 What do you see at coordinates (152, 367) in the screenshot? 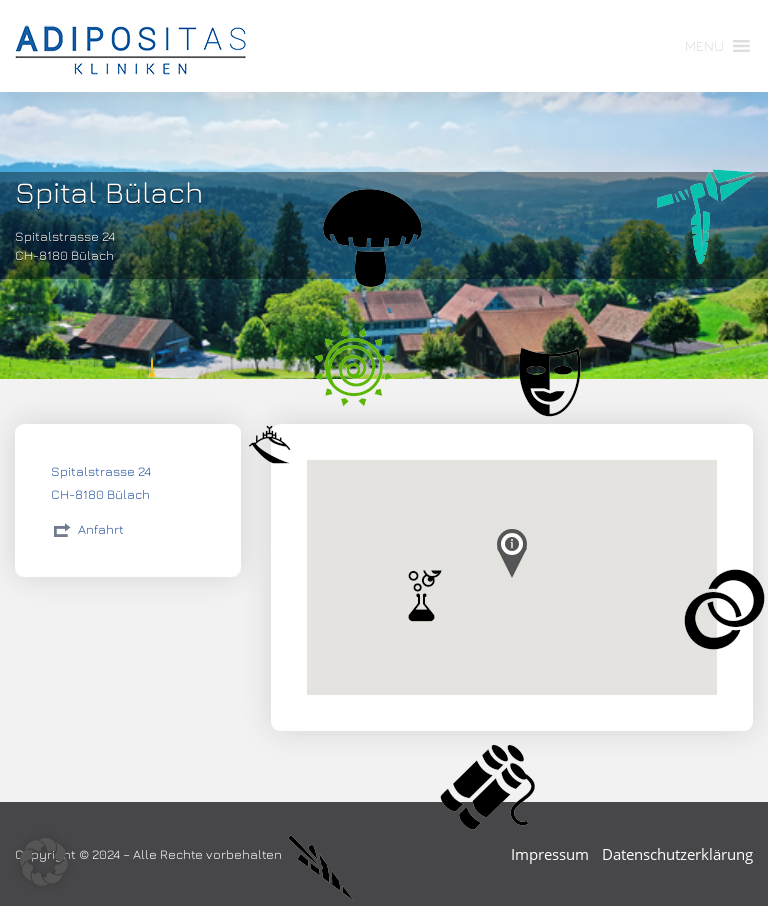
I see `indicates a monument or landmark location` at bounding box center [152, 367].